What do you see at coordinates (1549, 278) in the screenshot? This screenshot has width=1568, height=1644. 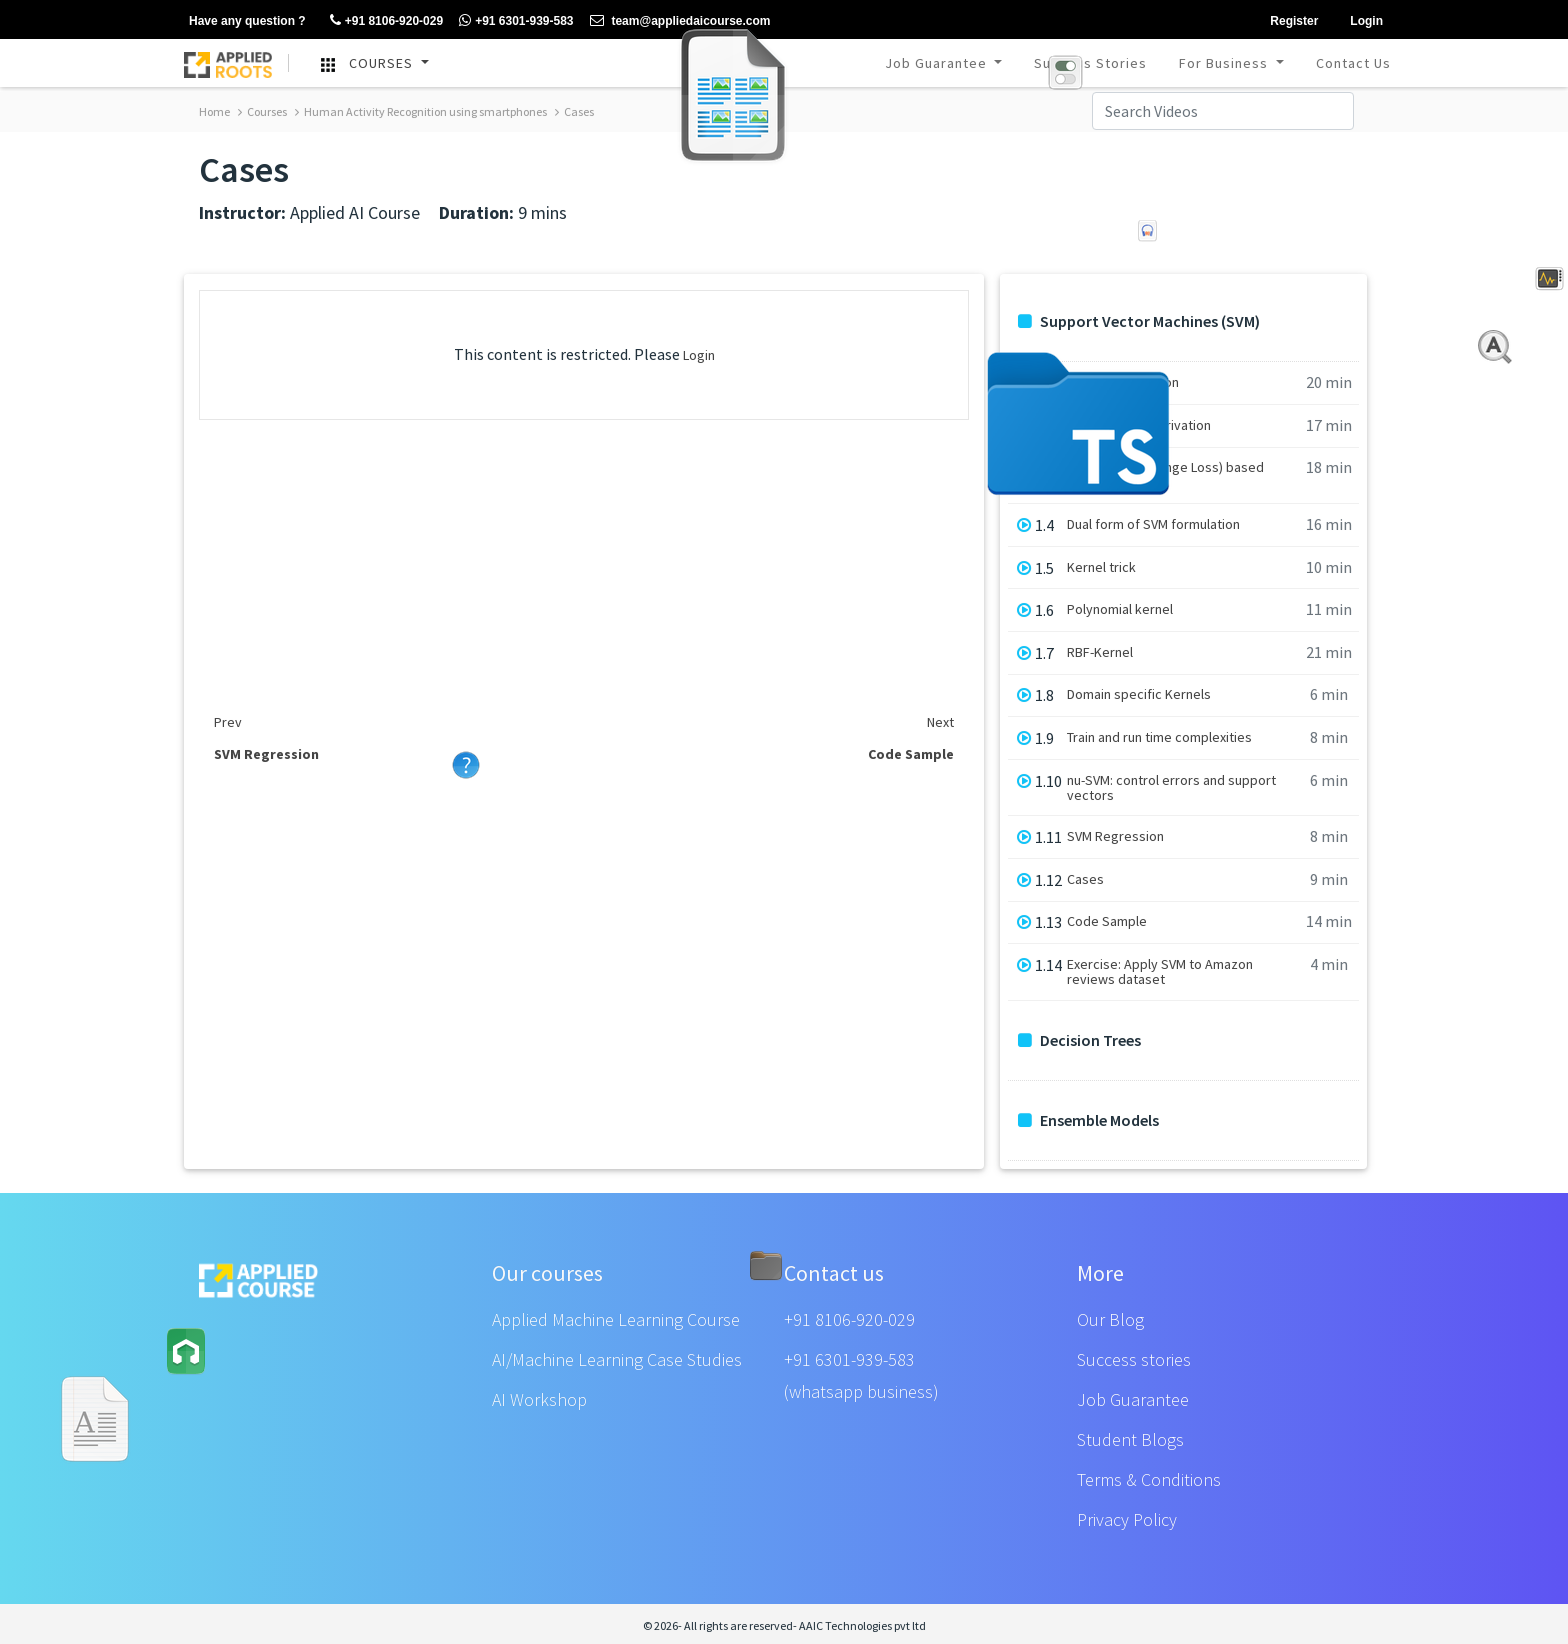 I see `open system monitor application` at bounding box center [1549, 278].